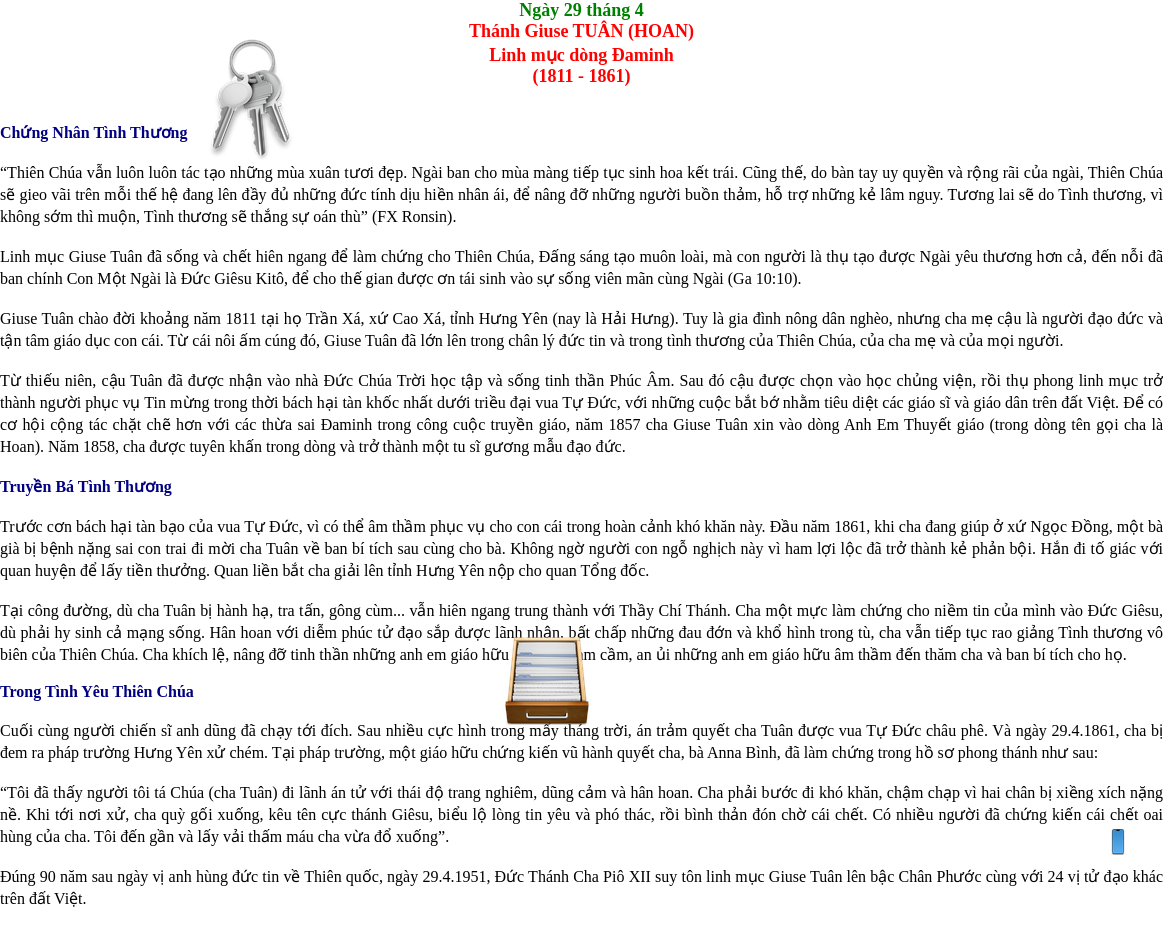  I want to click on access all my files in finder, so click(547, 682).